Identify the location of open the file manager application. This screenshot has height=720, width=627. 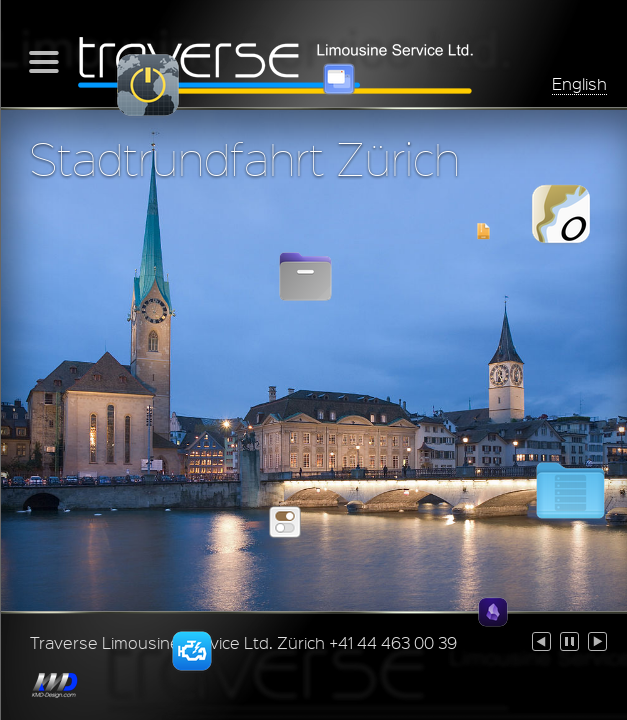
(305, 276).